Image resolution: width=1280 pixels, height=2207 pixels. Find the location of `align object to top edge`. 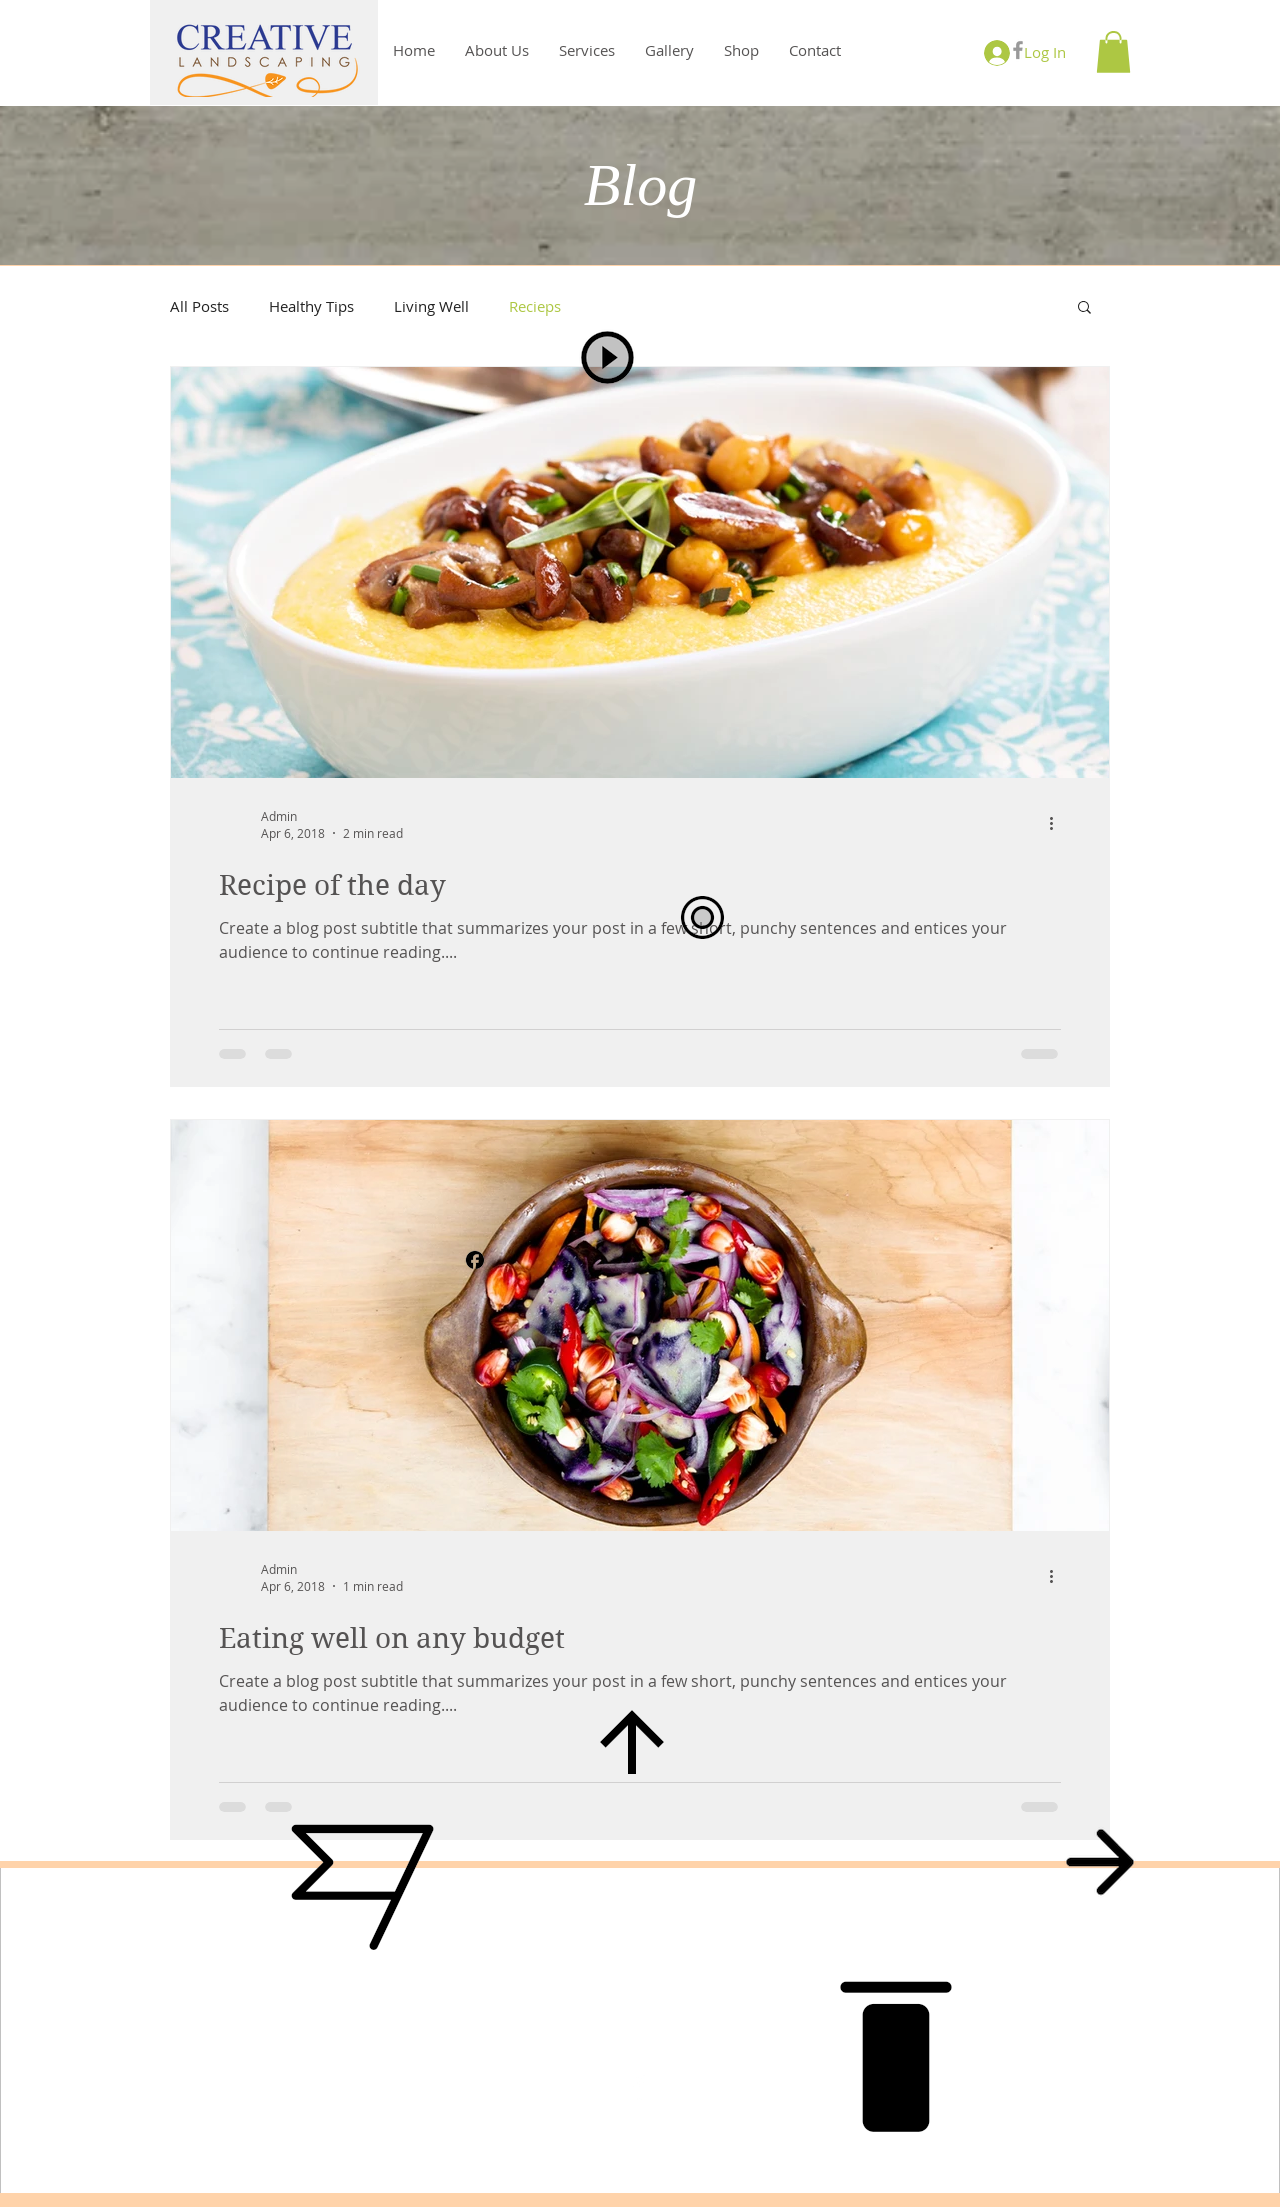

align object to top edge is located at coordinates (896, 2054).